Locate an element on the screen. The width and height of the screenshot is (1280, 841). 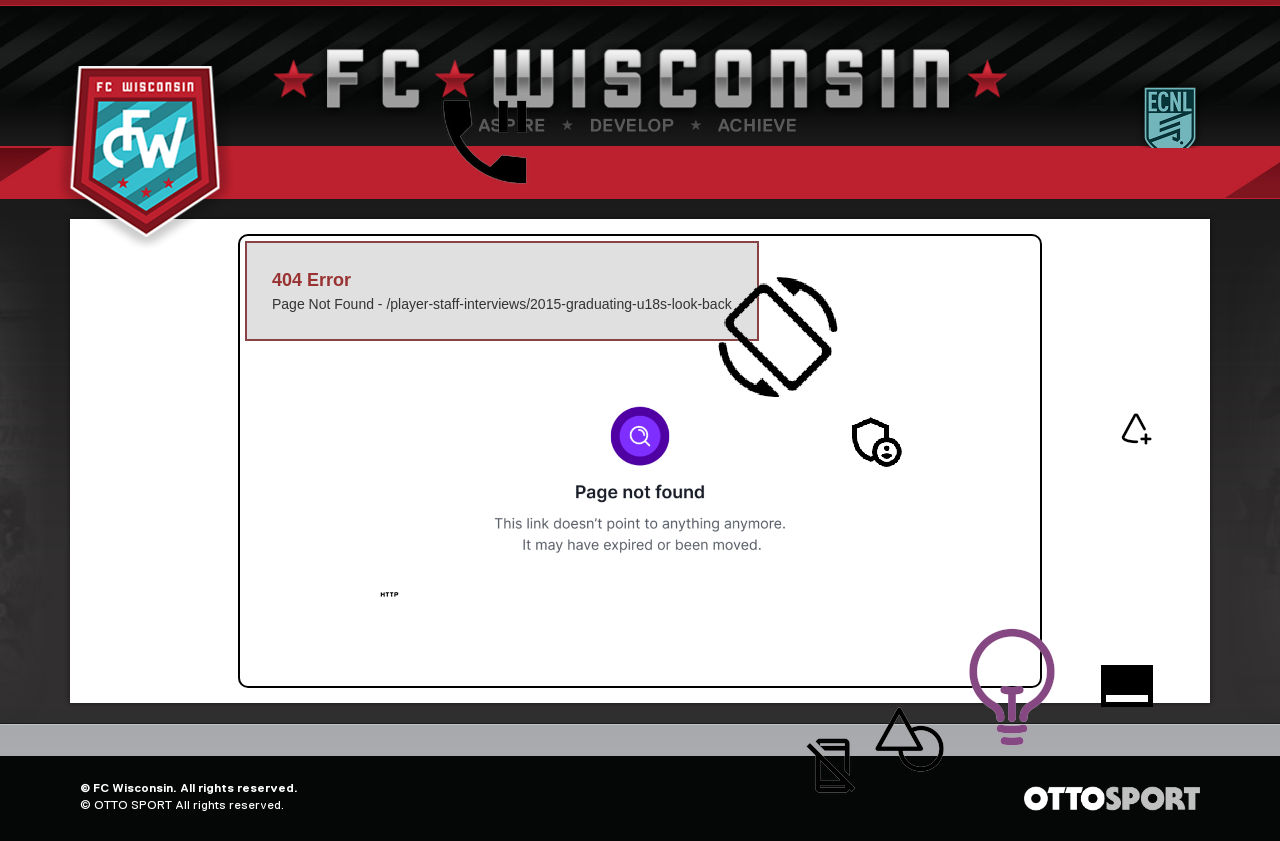
access shape tools or drawing options is located at coordinates (909, 739).